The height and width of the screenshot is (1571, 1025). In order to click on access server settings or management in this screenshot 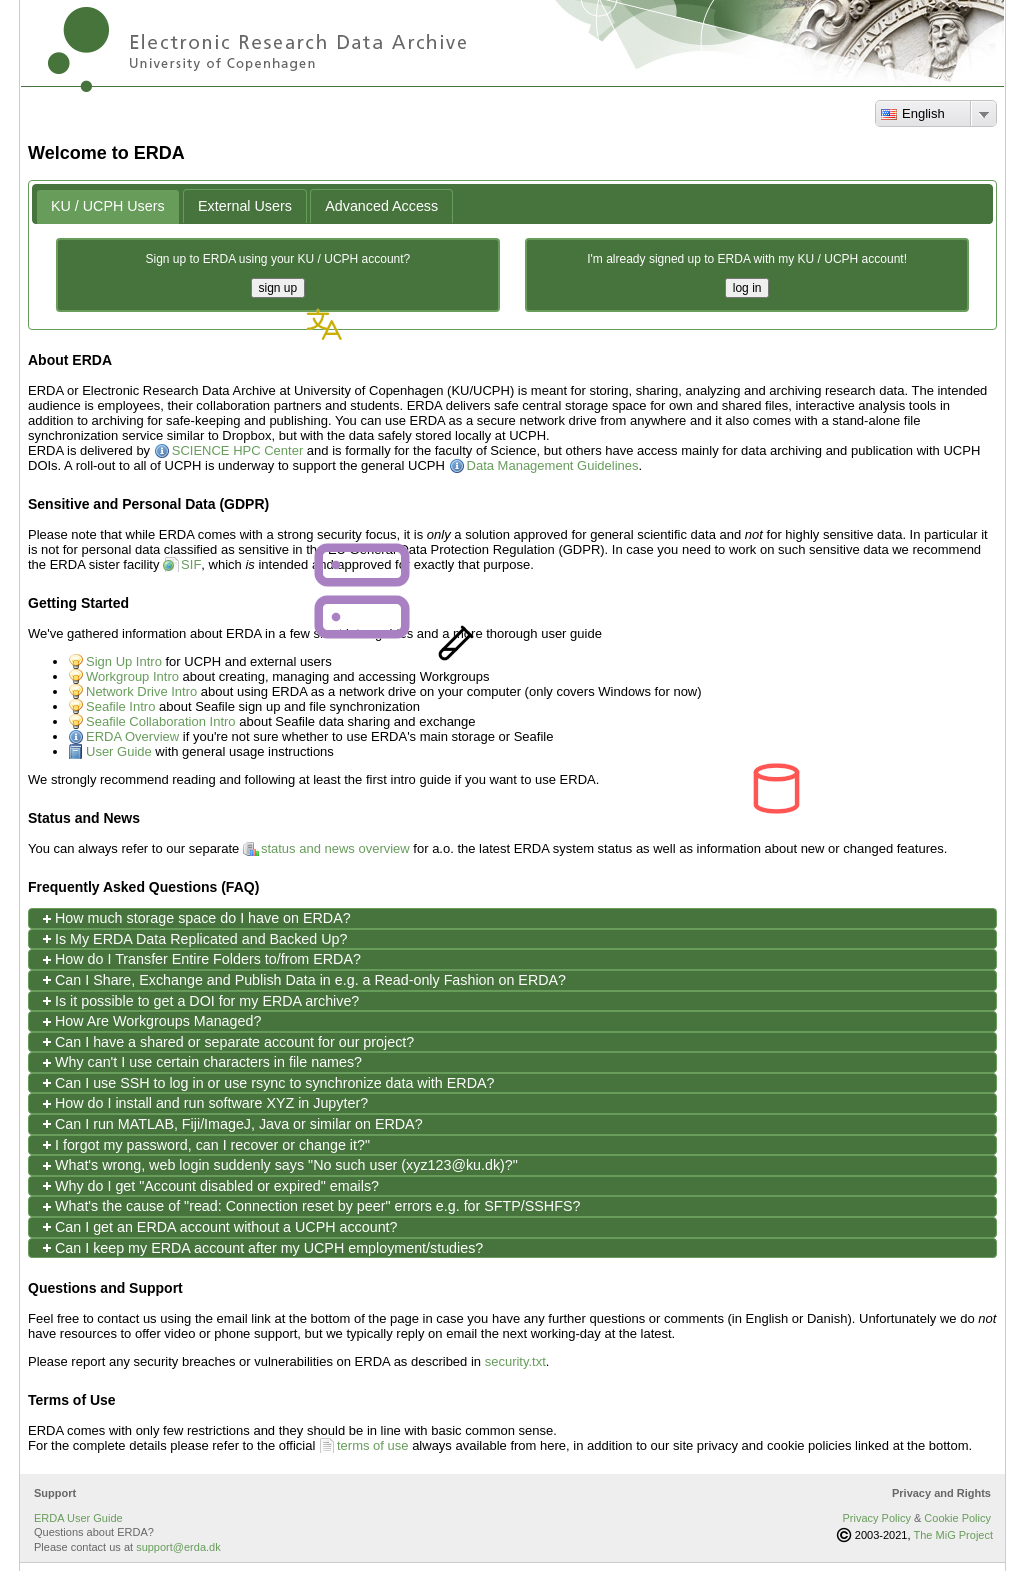, I will do `click(362, 591)`.